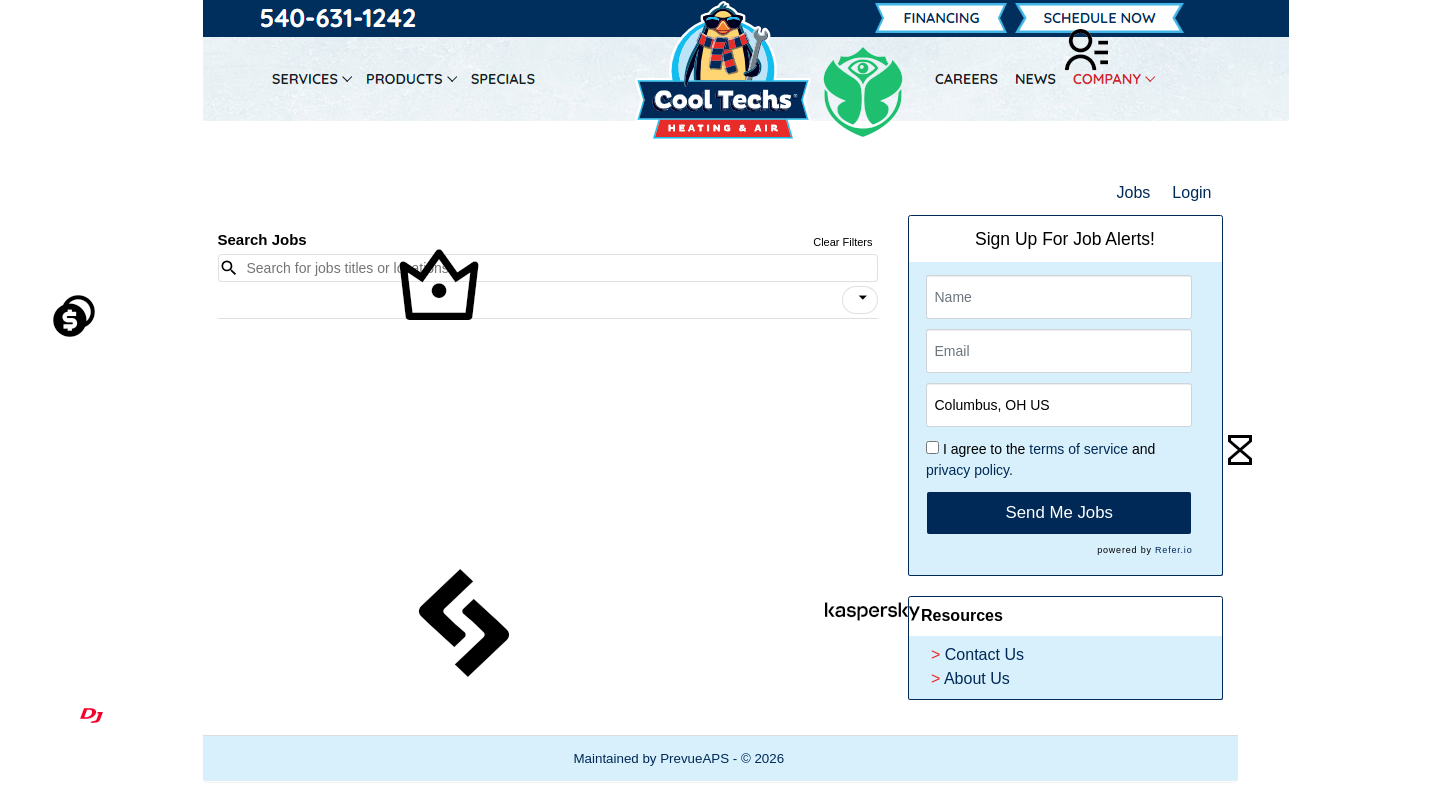 This screenshot has height=802, width=1440. Describe the element at coordinates (872, 611) in the screenshot. I see `kaspersky antivirus app` at that location.